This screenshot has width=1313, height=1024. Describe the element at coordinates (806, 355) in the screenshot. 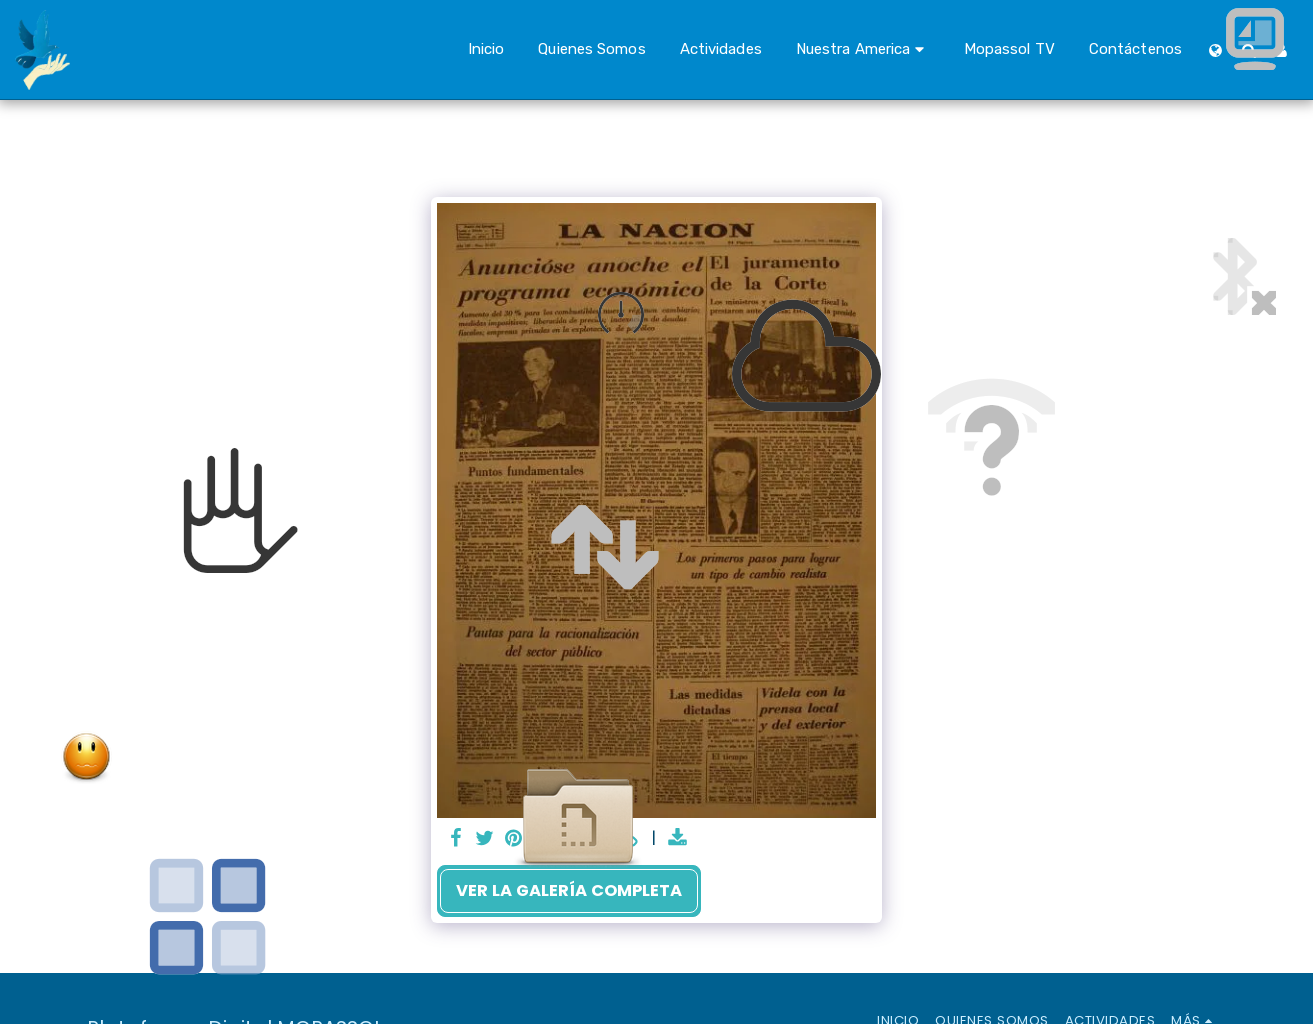

I see `view weather information` at that location.